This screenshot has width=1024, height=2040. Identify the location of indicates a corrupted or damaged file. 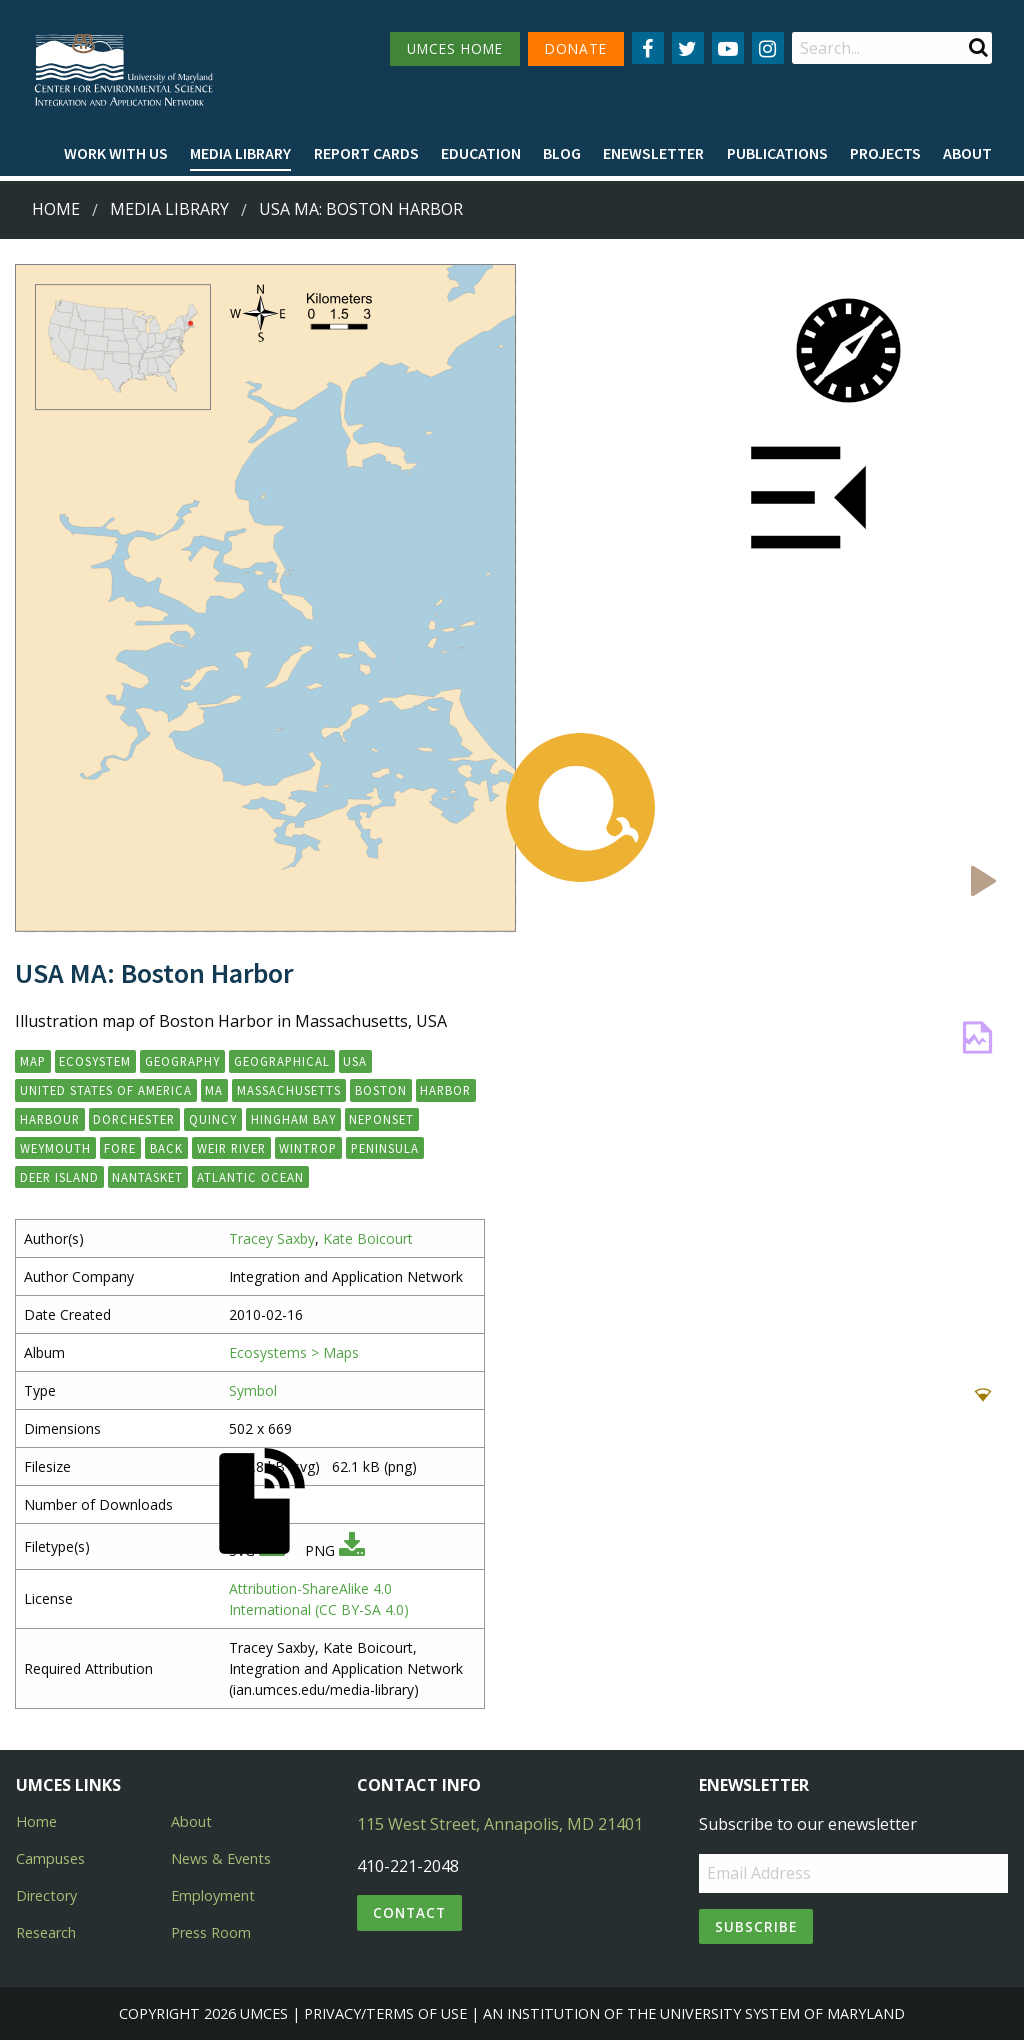
(977, 1037).